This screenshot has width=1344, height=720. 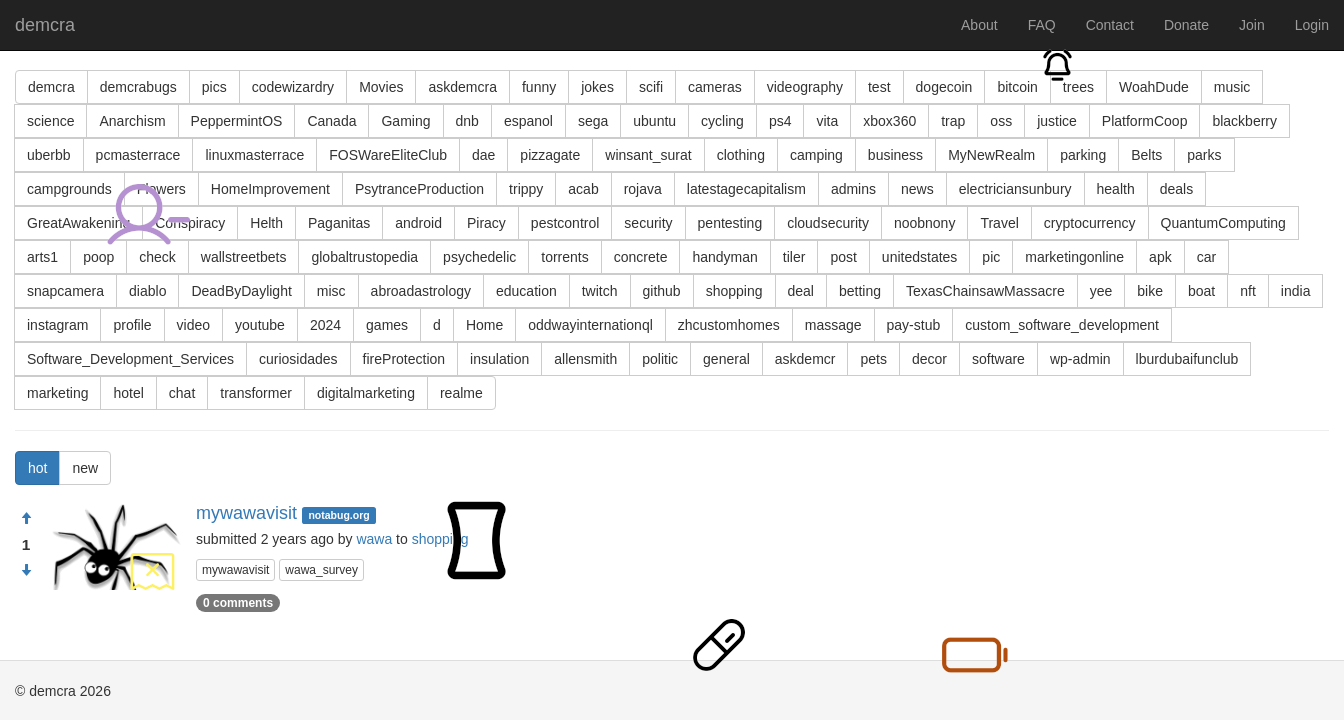 I want to click on remove a user or contact, so click(x=146, y=217).